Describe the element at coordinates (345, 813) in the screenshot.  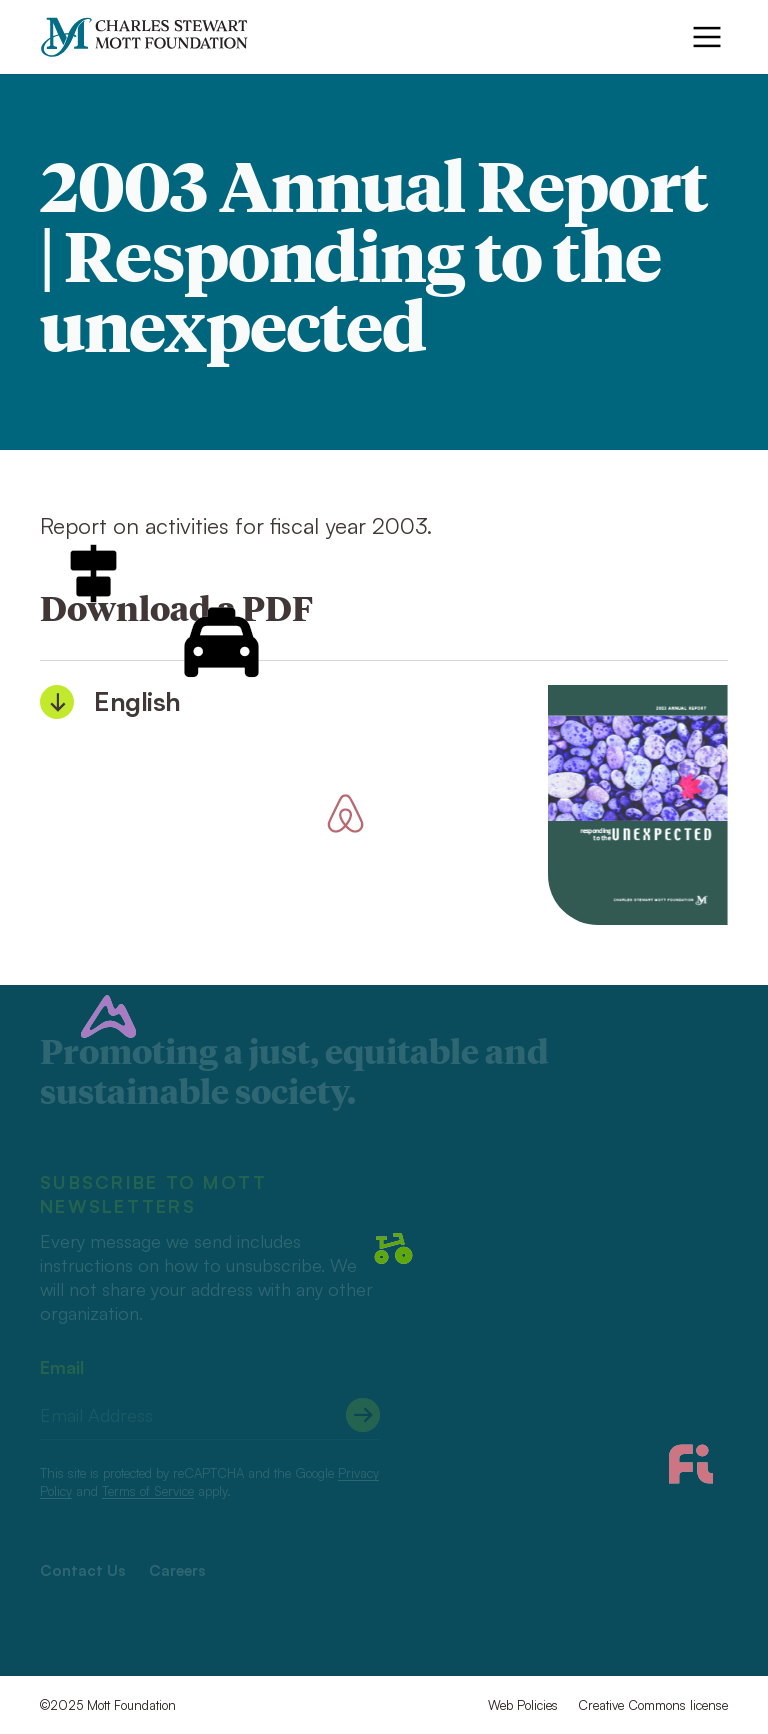
I see `open the airbnb app` at that location.